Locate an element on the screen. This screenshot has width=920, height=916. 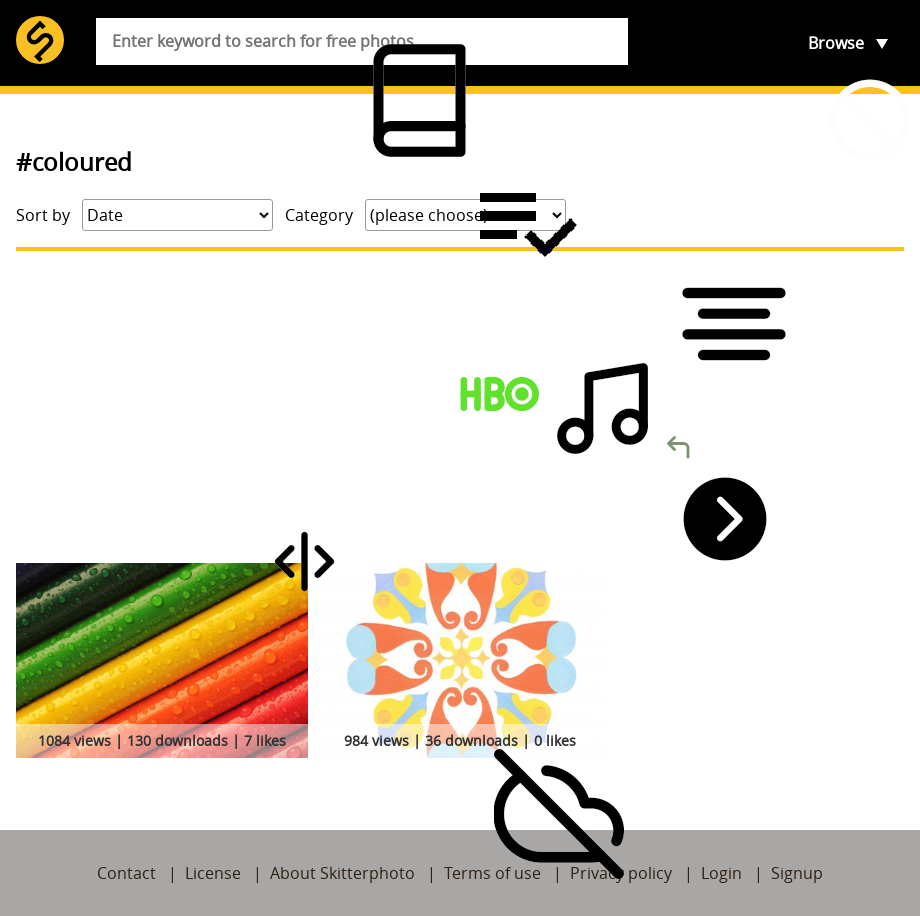
indicates a blocked or prohibited action is located at coordinates (870, 120).